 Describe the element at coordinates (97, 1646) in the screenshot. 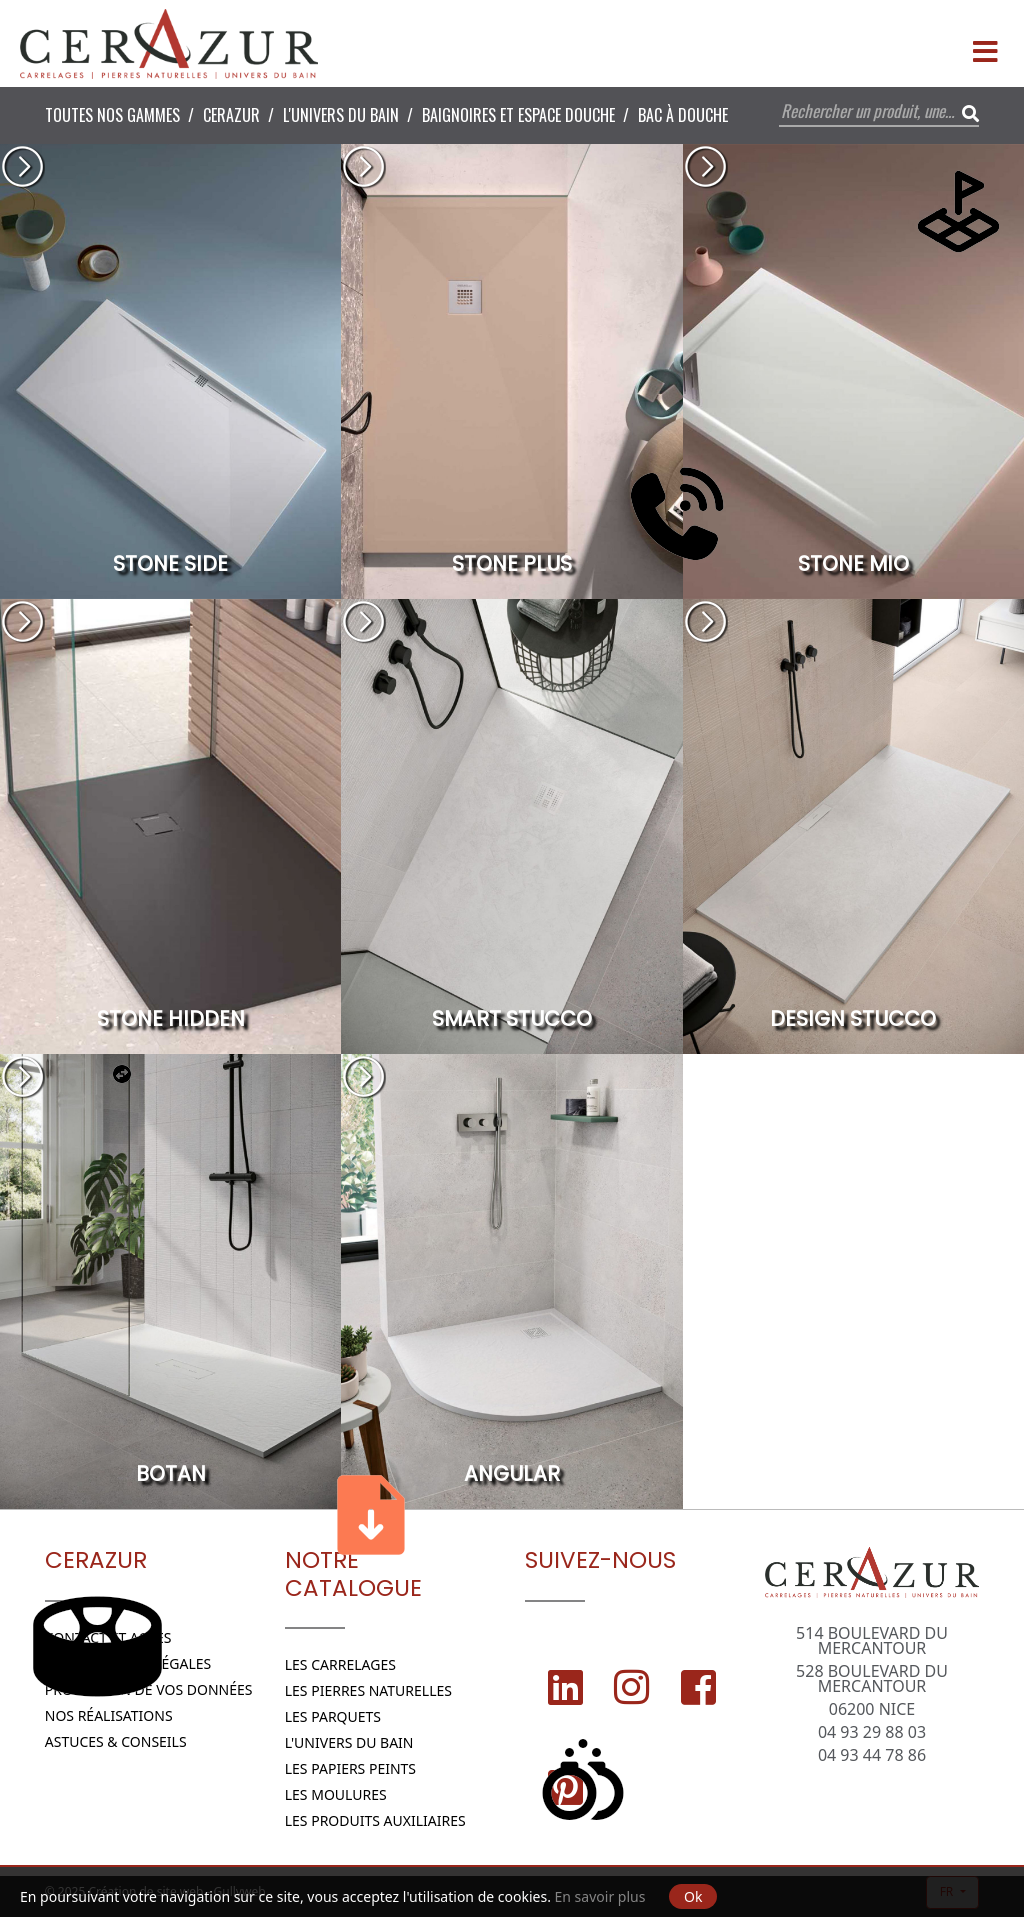

I see `access steel drum or percussion sounds` at that location.